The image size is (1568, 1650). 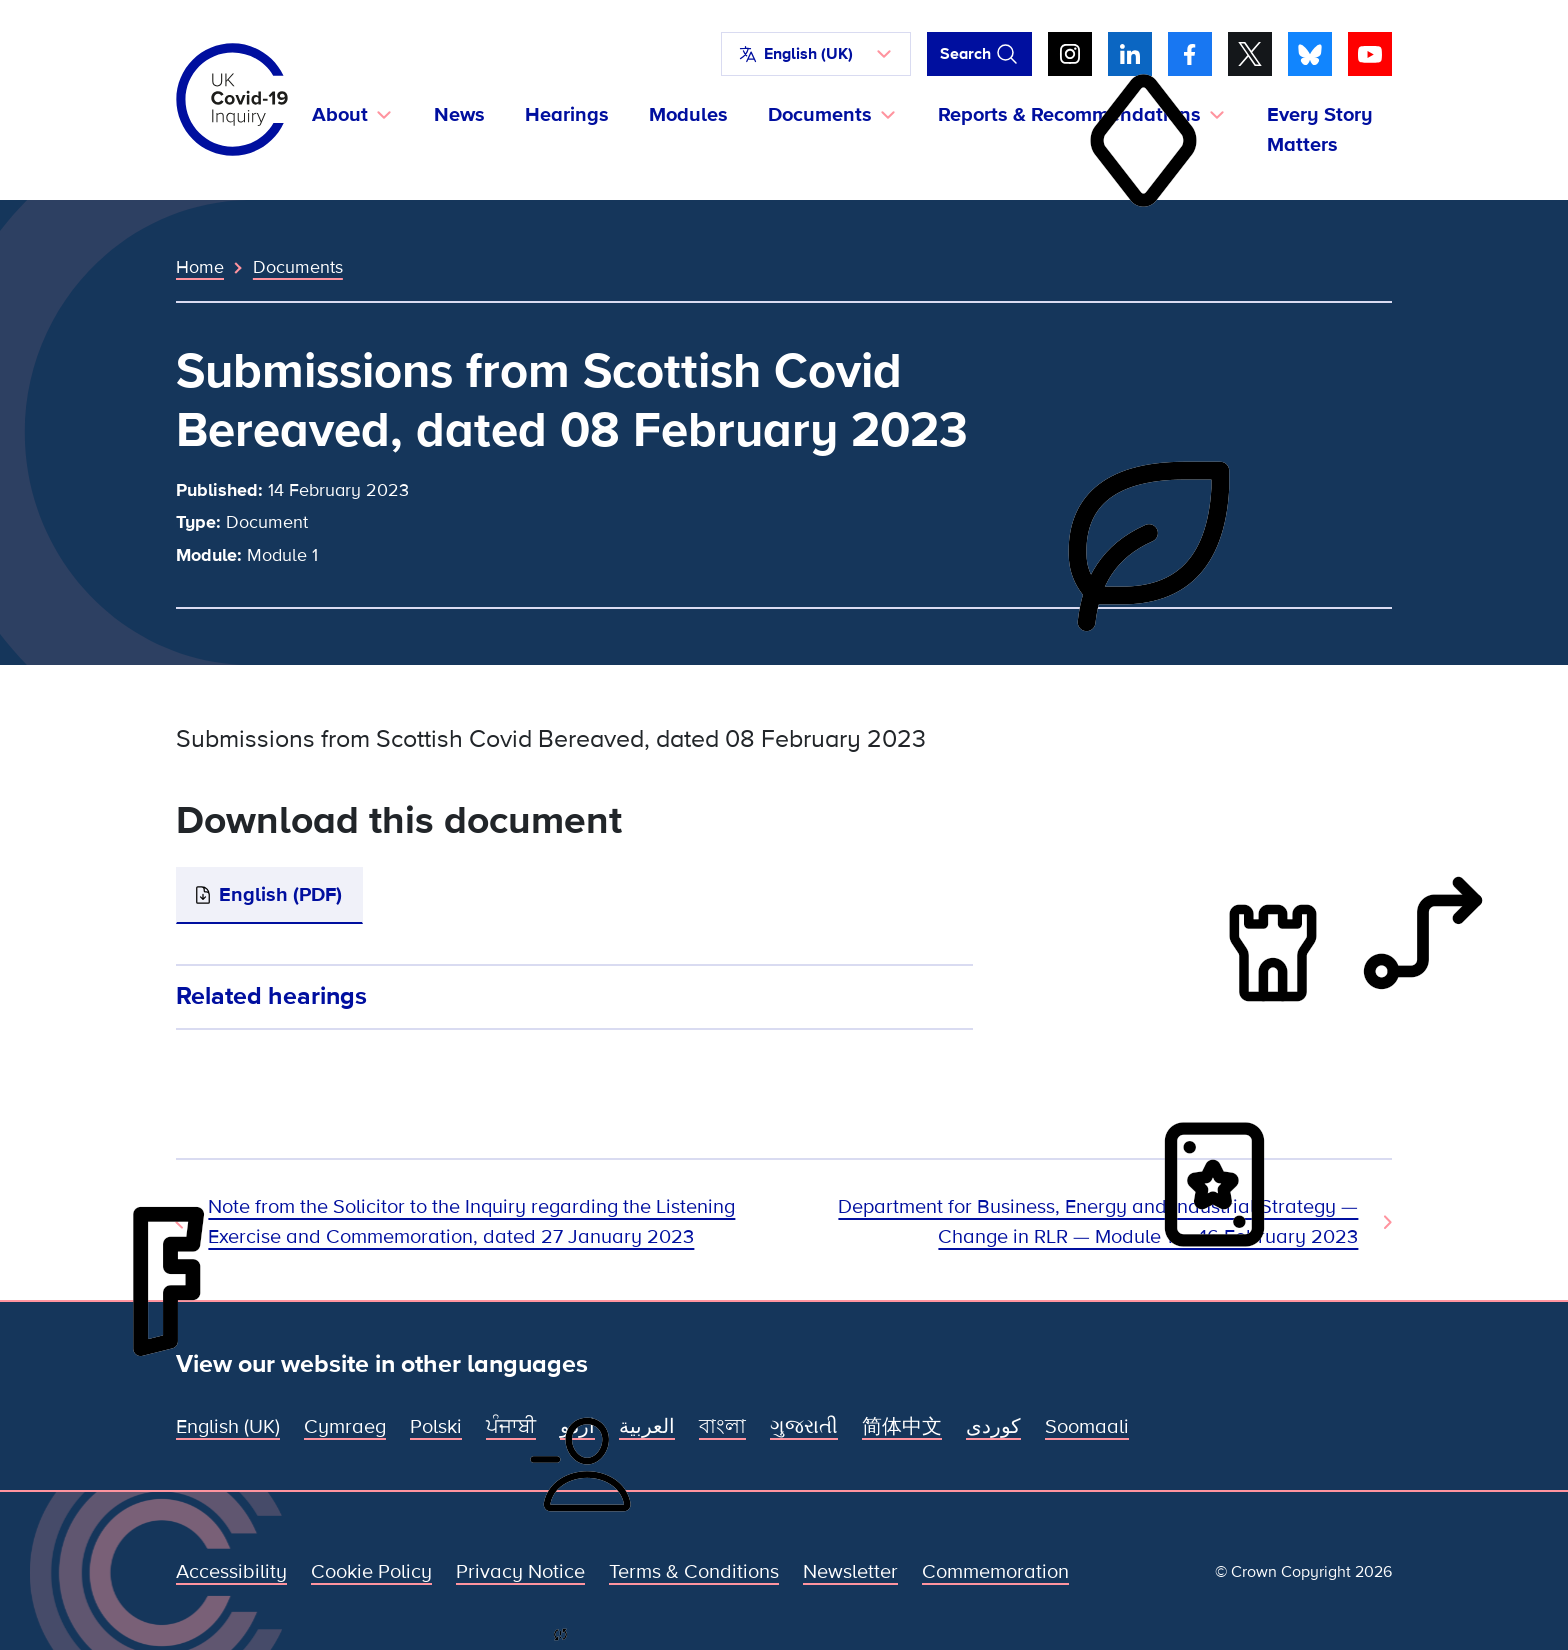 I want to click on follow a guided path or tutorial, so click(x=1423, y=930).